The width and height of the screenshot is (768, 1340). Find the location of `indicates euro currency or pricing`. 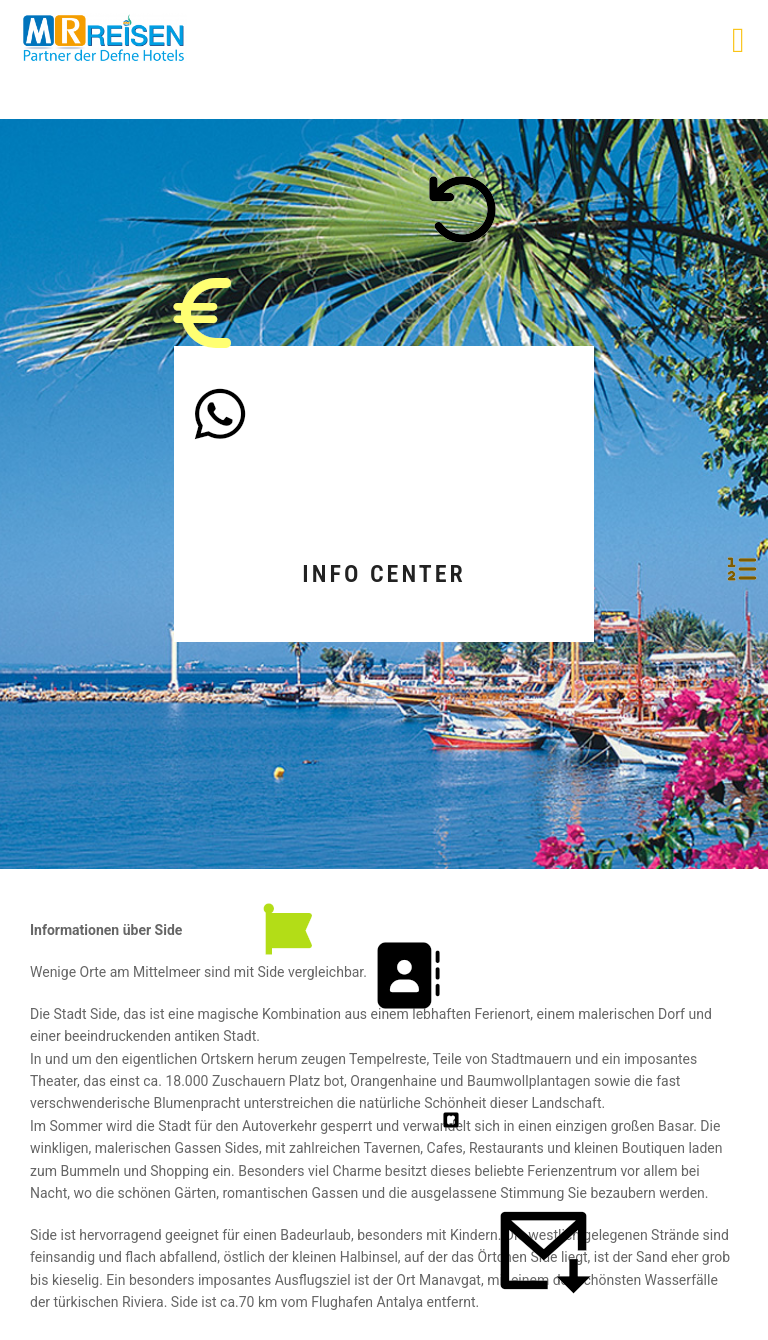

indicates euro currency or pricing is located at coordinates (206, 313).